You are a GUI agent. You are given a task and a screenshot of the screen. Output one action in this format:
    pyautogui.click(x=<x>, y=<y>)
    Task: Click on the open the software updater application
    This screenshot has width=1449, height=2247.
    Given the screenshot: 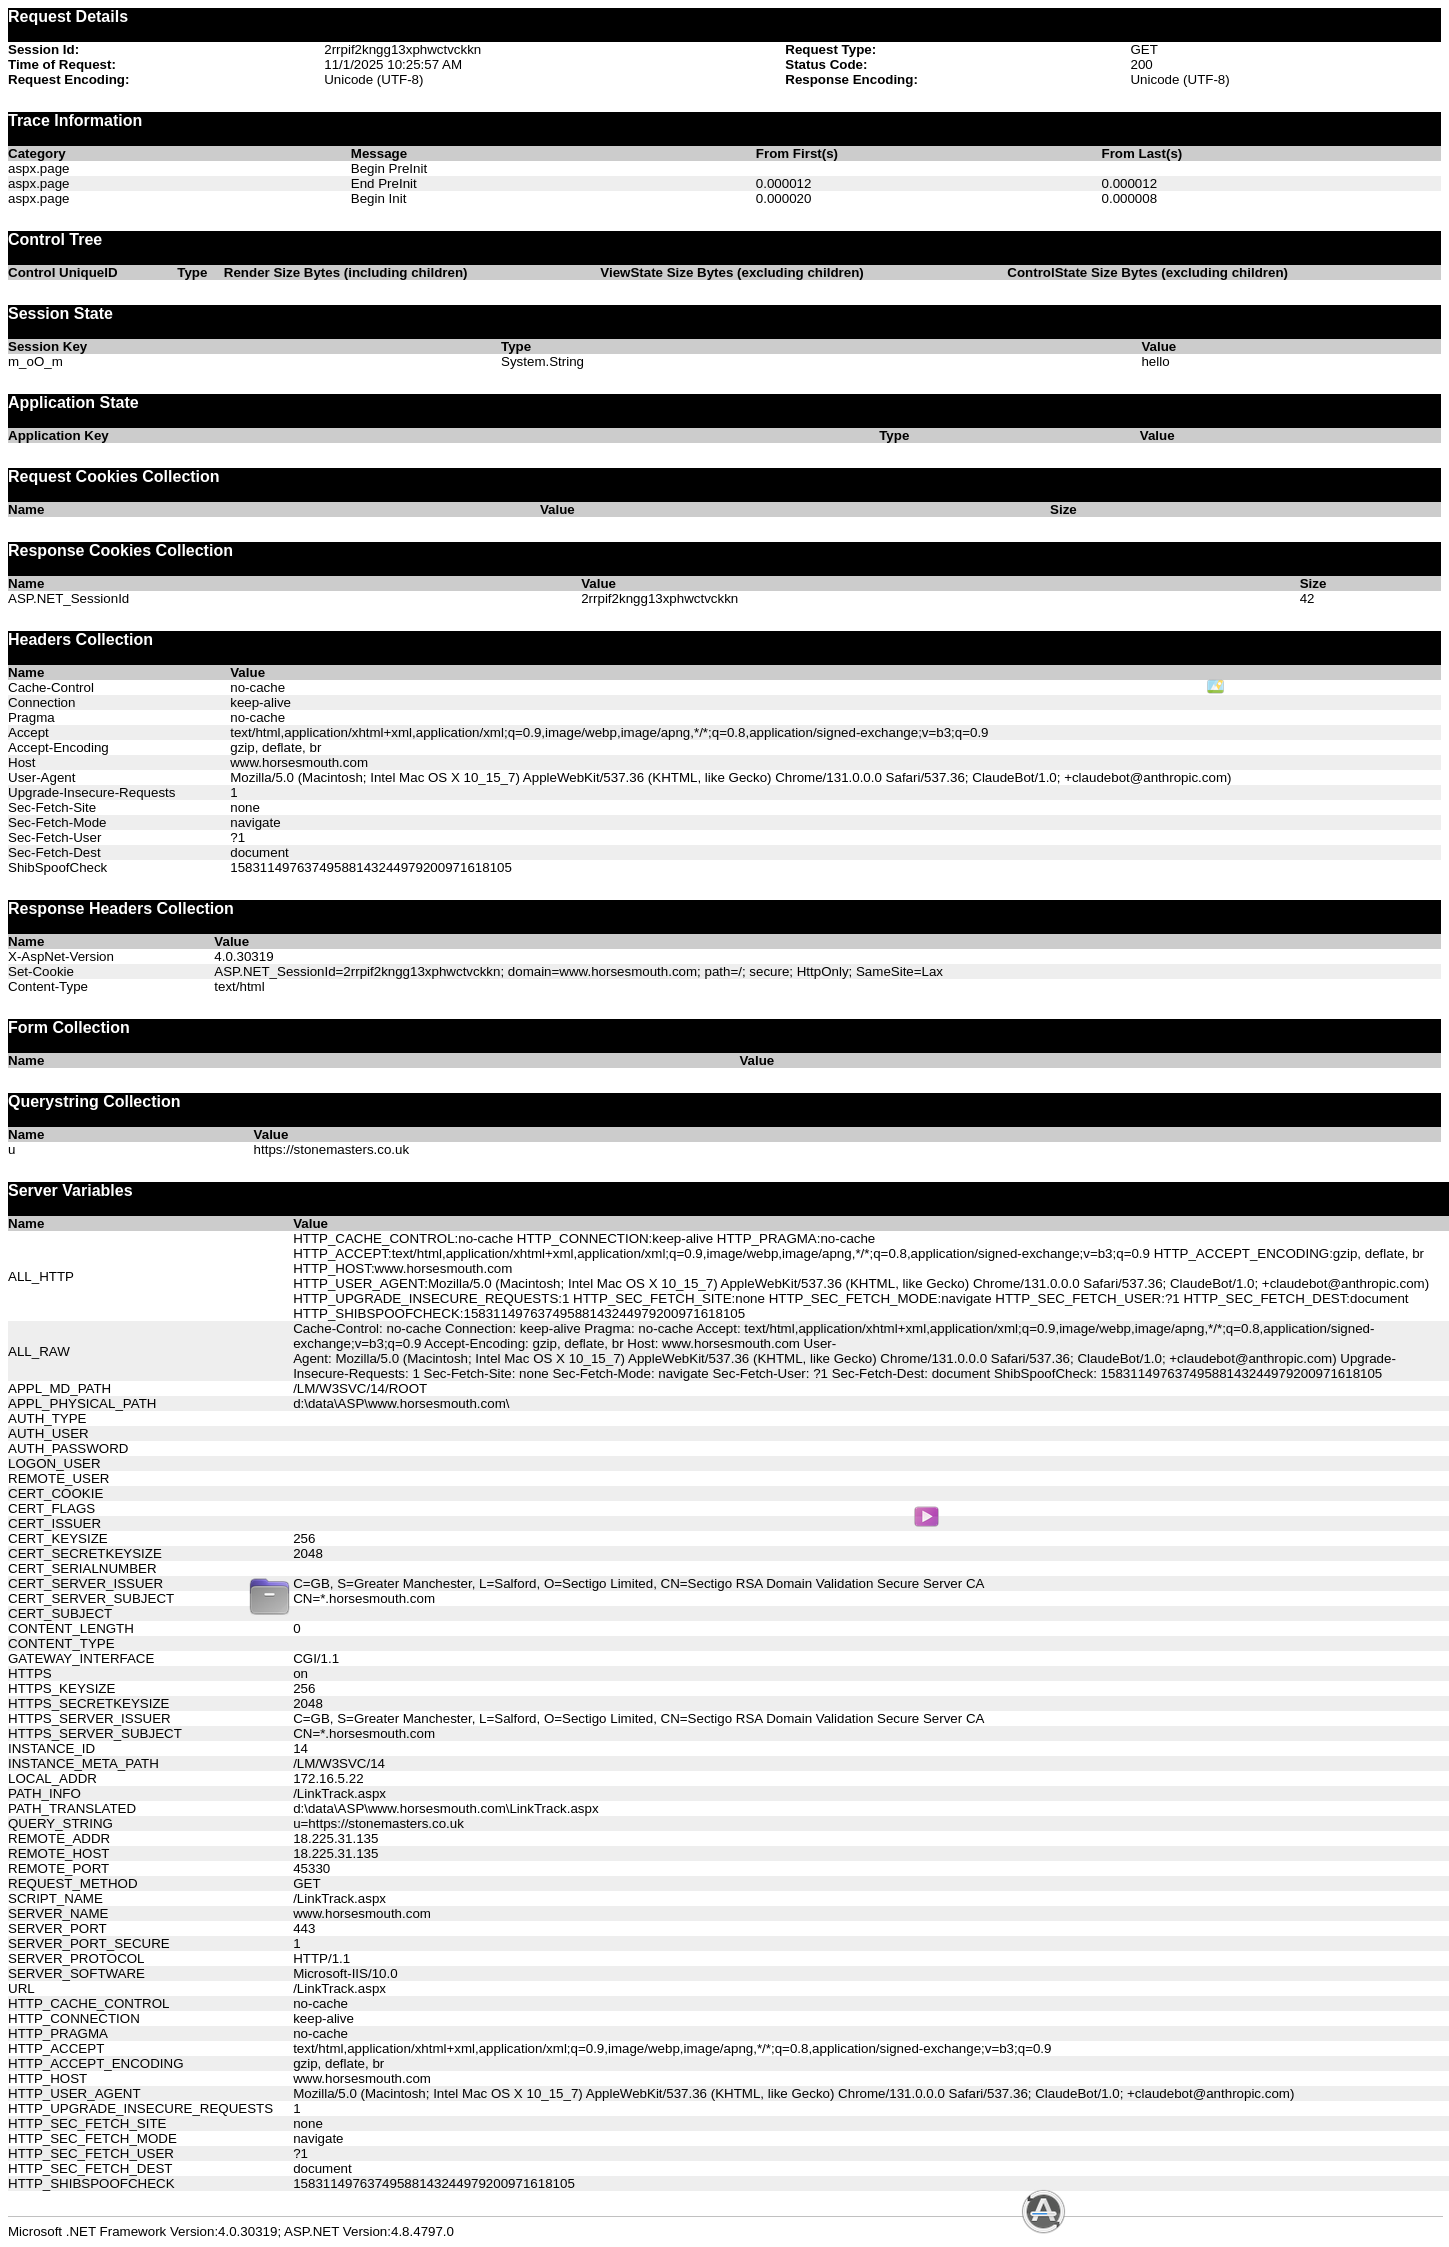 What is the action you would take?
    pyautogui.click(x=1043, y=2211)
    